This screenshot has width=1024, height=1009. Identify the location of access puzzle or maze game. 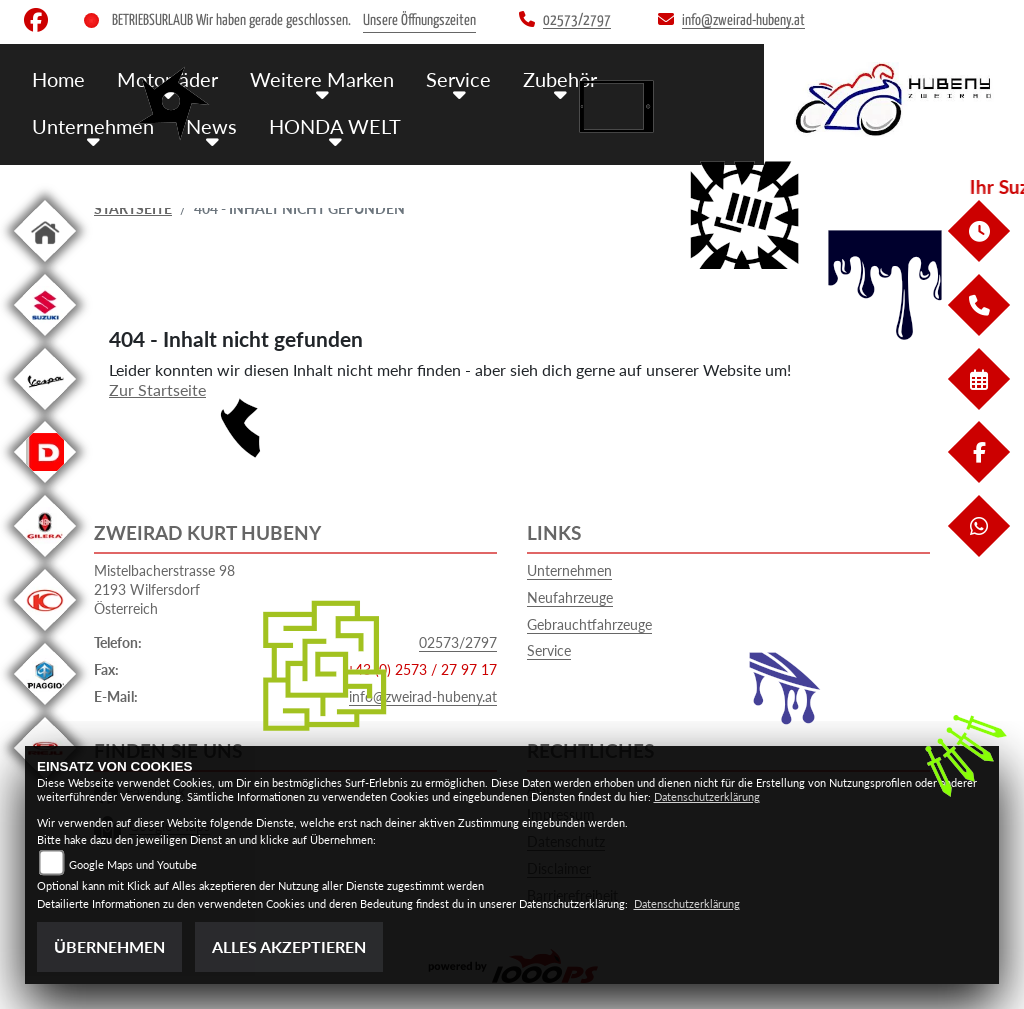
(324, 667).